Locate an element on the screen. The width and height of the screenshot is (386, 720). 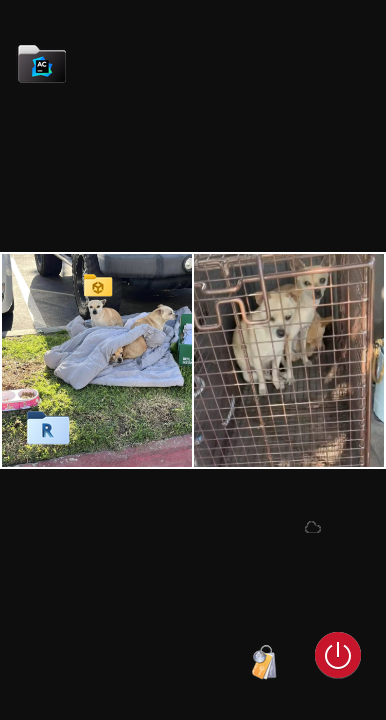
folder containing Autodesk Revit project files is located at coordinates (48, 429).